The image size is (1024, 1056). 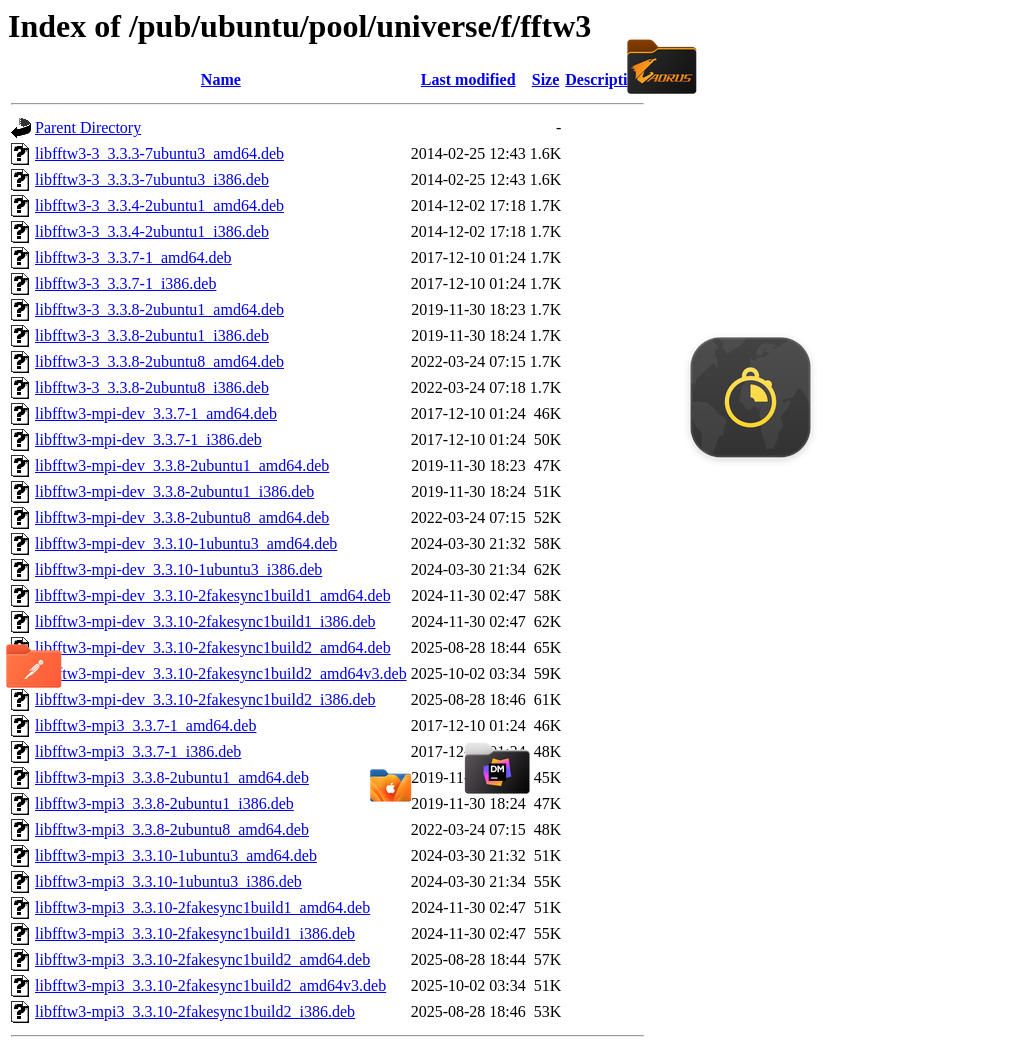 I want to click on manage cookie preferences in your browser, so click(x=750, y=399).